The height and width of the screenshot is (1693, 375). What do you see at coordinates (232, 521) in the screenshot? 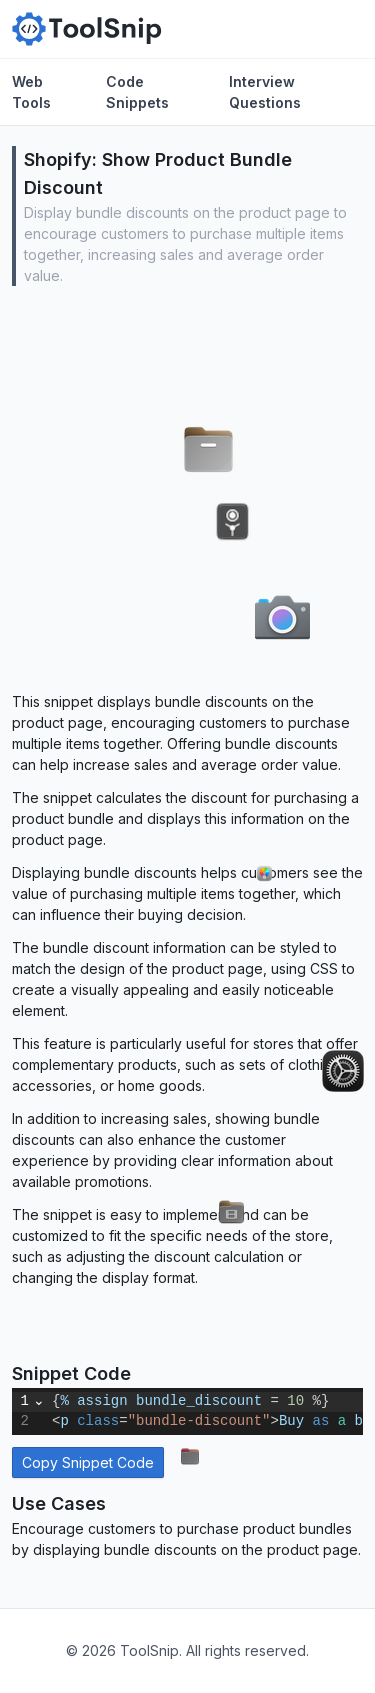
I see `open déjà dup backup application` at bounding box center [232, 521].